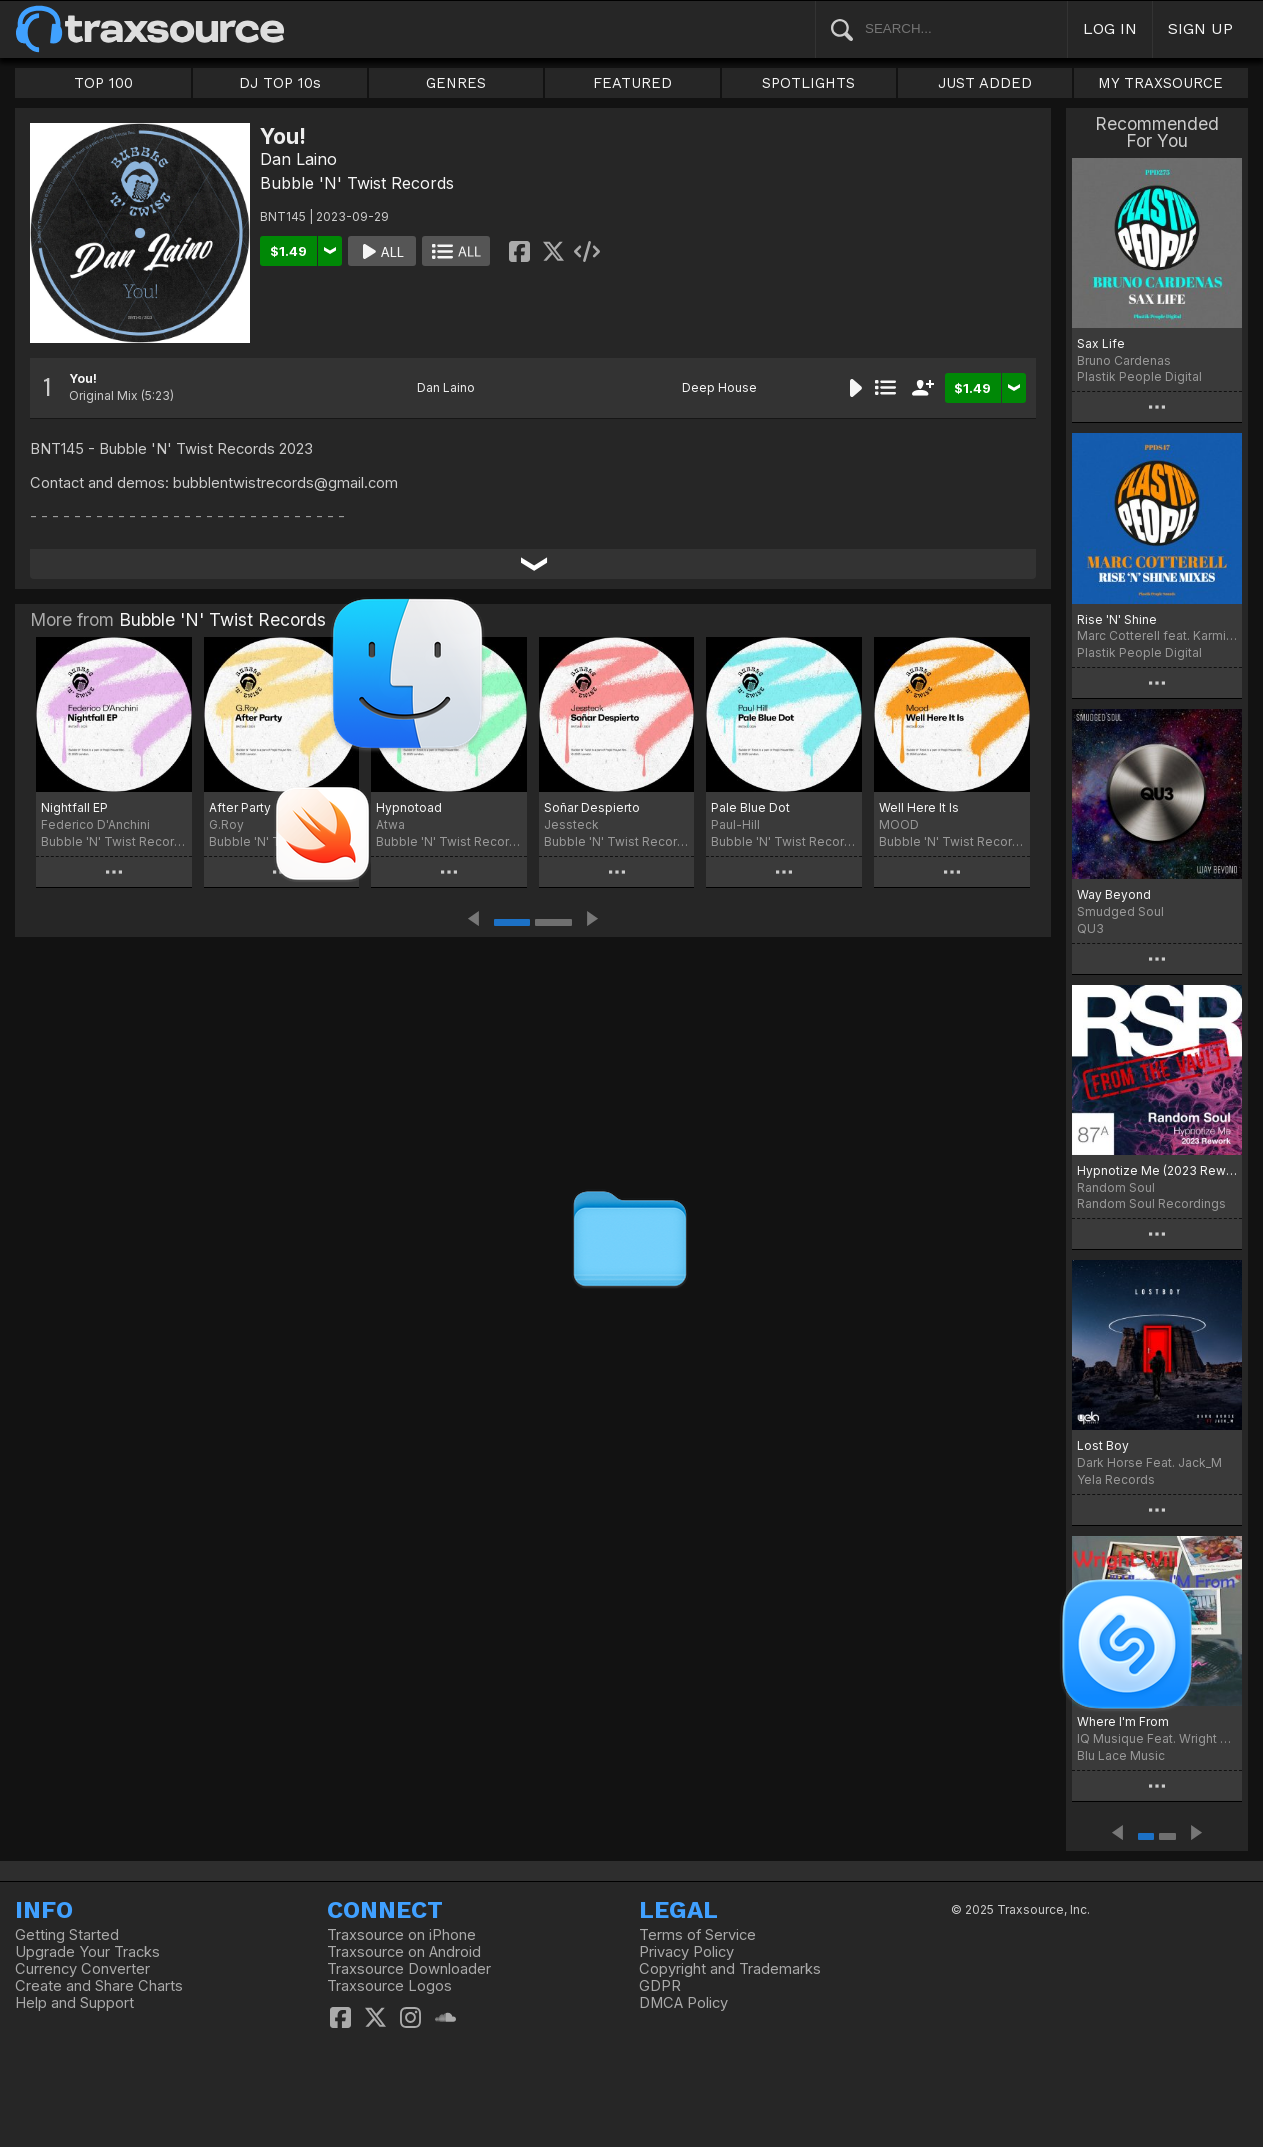 Image resolution: width=1263 pixels, height=2147 pixels. What do you see at coordinates (630, 1238) in the screenshot?
I see `open the folder app to browse files` at bounding box center [630, 1238].